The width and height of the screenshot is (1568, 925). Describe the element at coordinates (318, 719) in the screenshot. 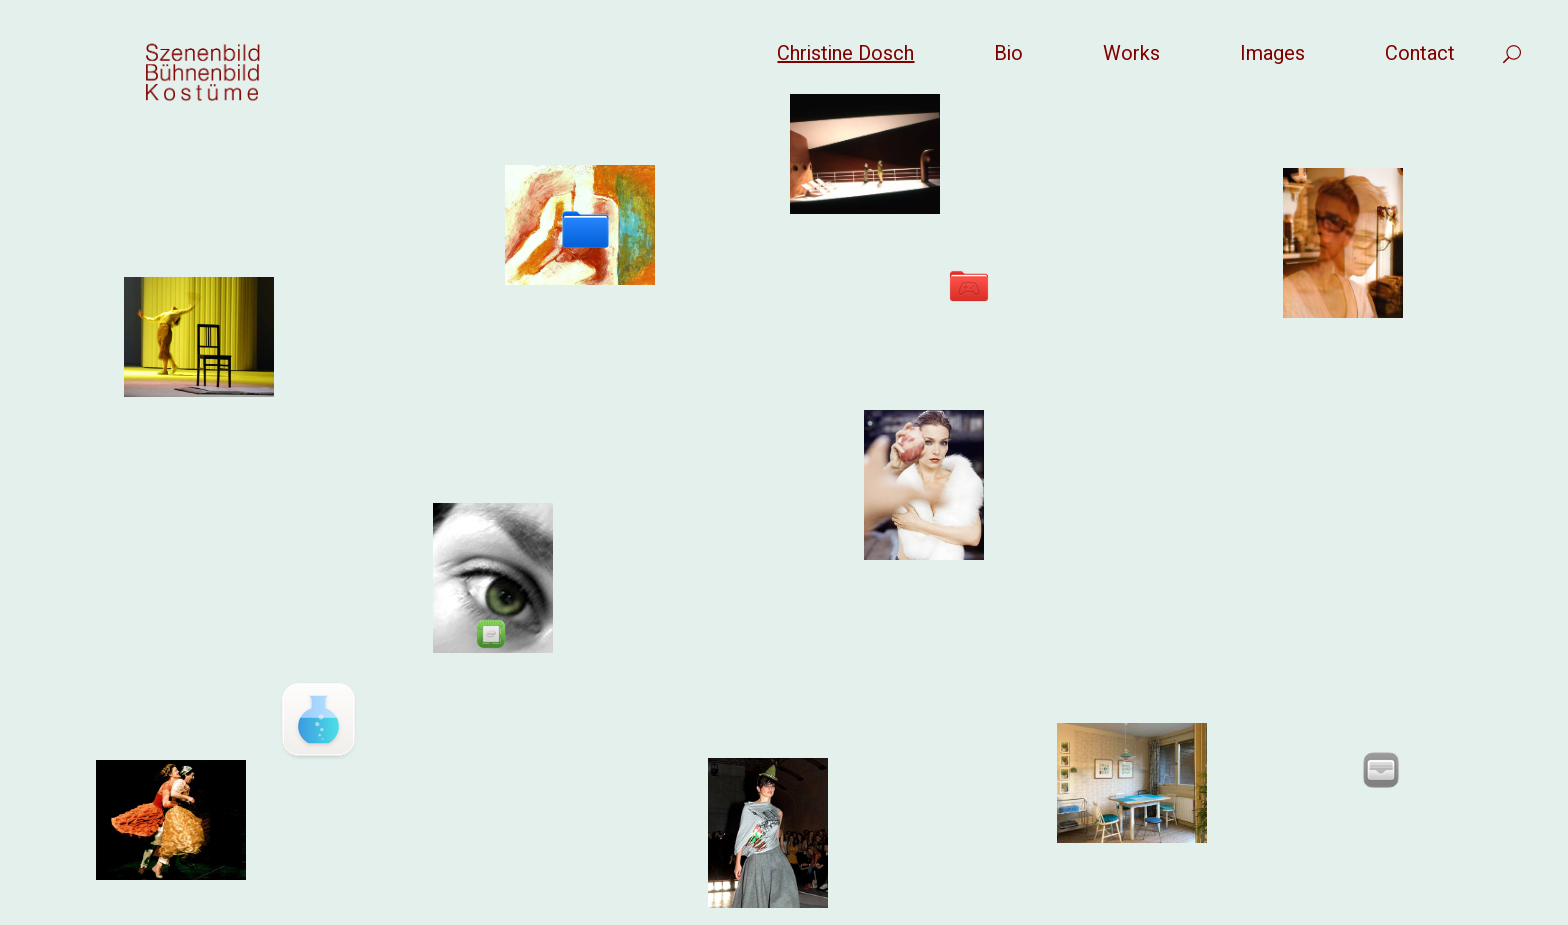

I see `open fluid app for creating site-specific browsers` at that location.